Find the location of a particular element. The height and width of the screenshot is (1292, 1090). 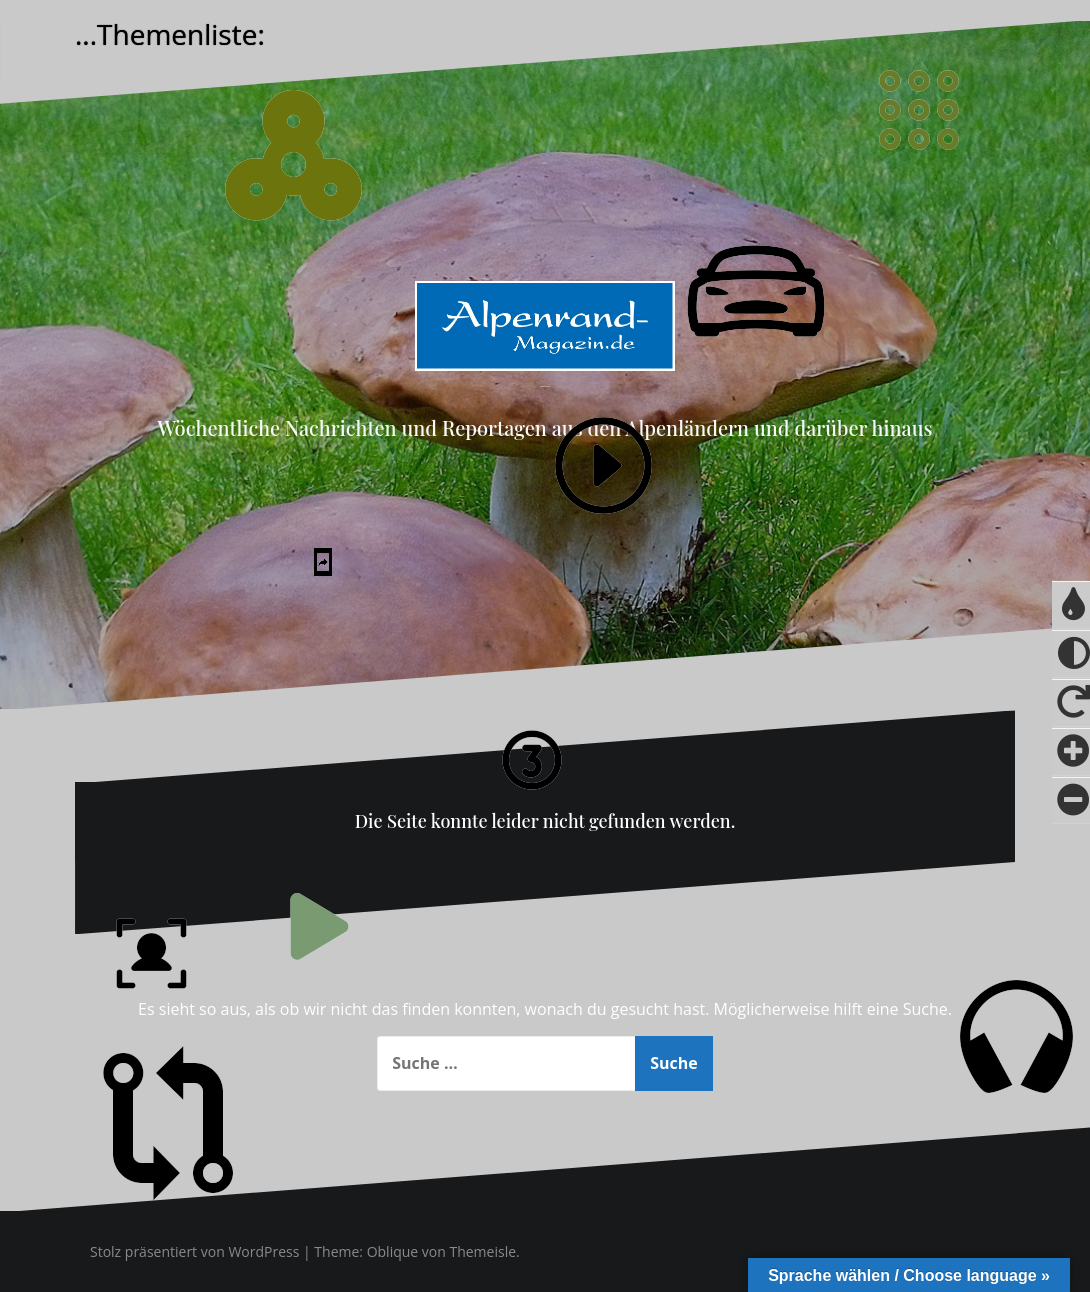

indicates step three in a multi-step process is located at coordinates (532, 760).